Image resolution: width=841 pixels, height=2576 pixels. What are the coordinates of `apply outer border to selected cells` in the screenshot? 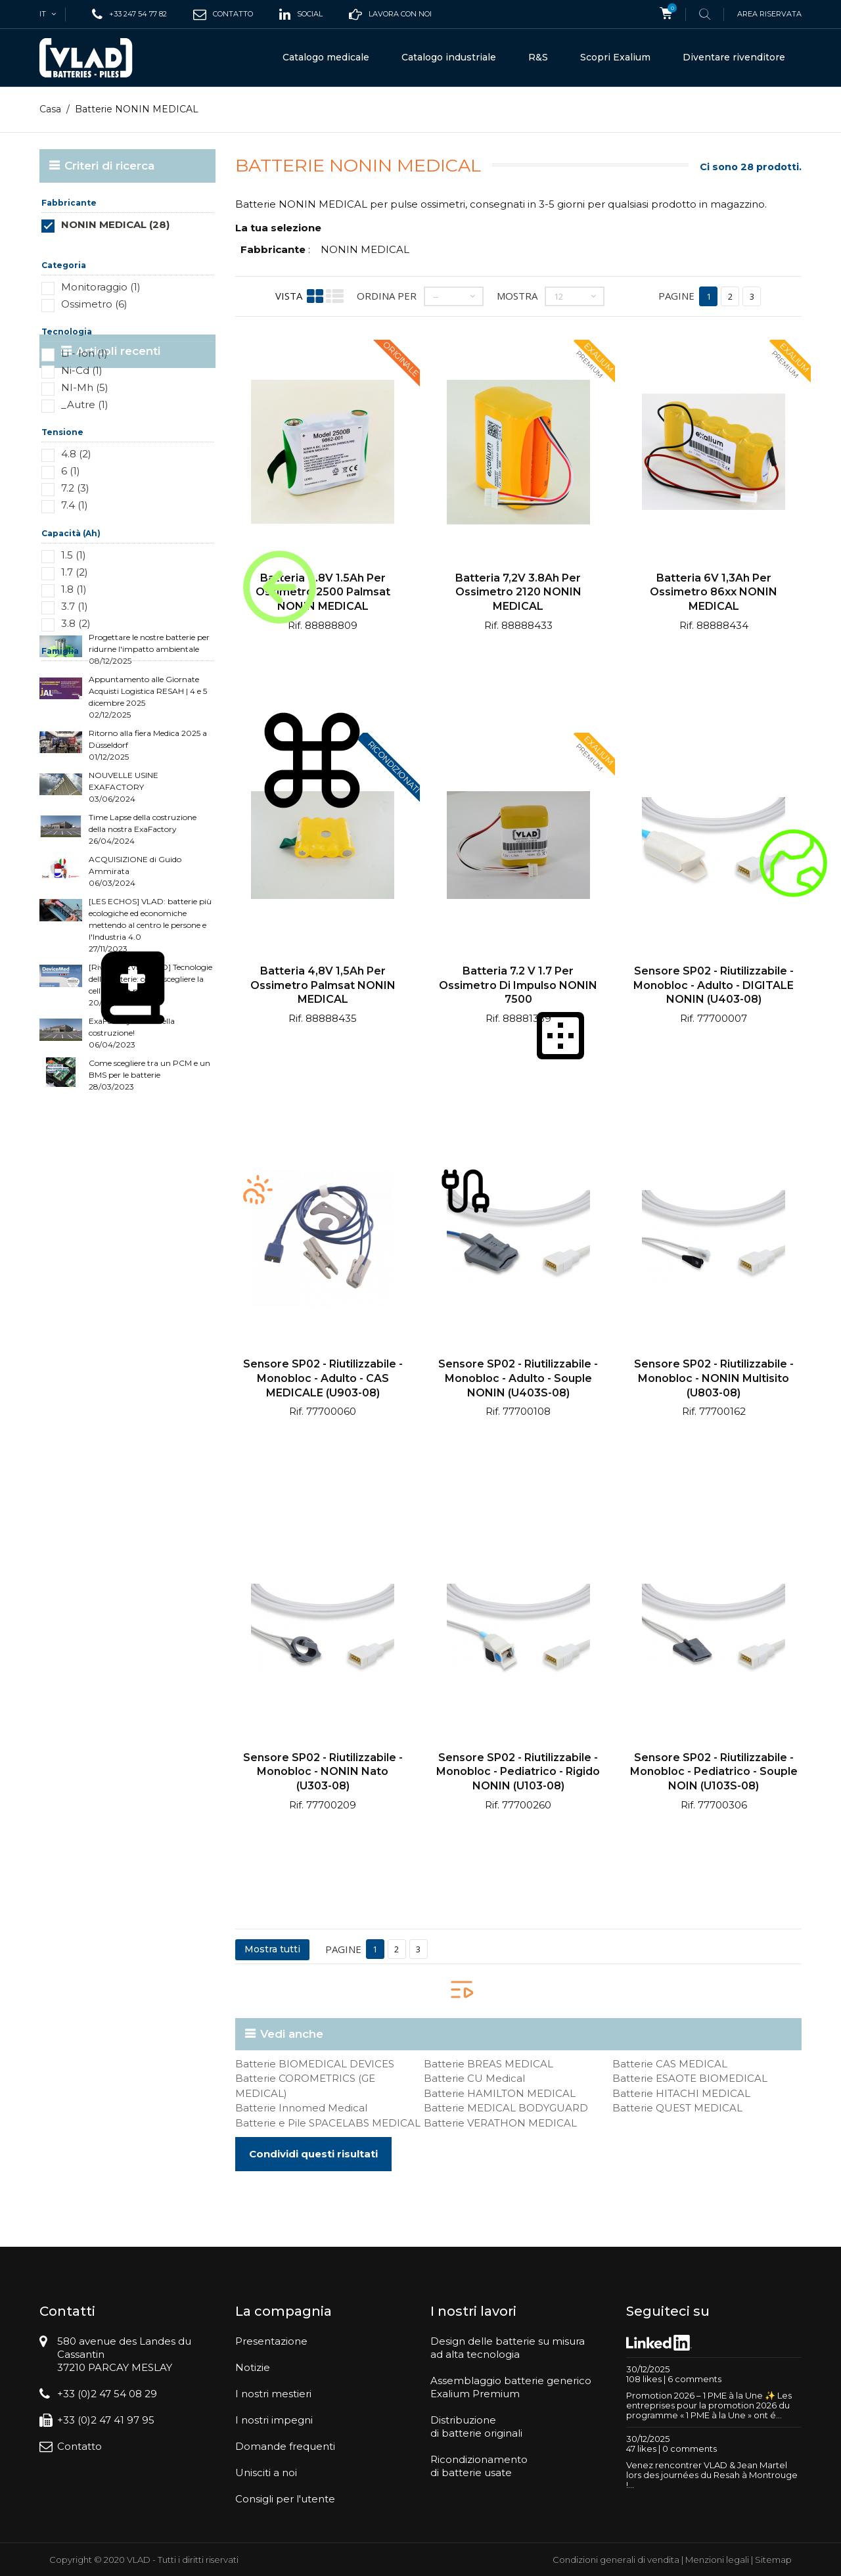 It's located at (560, 1036).